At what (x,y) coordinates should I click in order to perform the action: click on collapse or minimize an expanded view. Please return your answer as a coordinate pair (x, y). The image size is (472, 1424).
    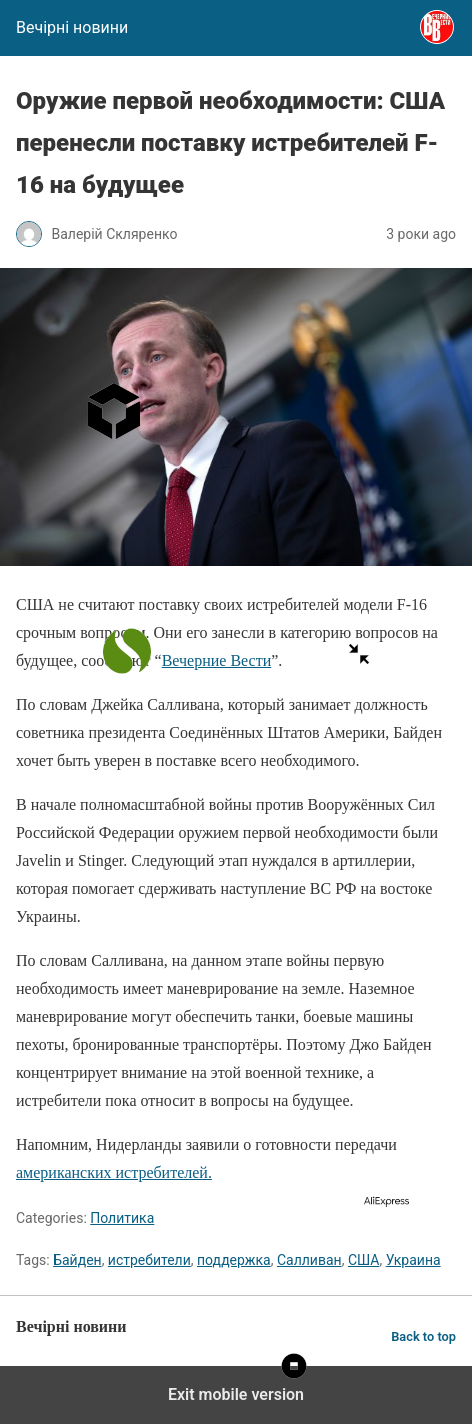
    Looking at the image, I should click on (359, 654).